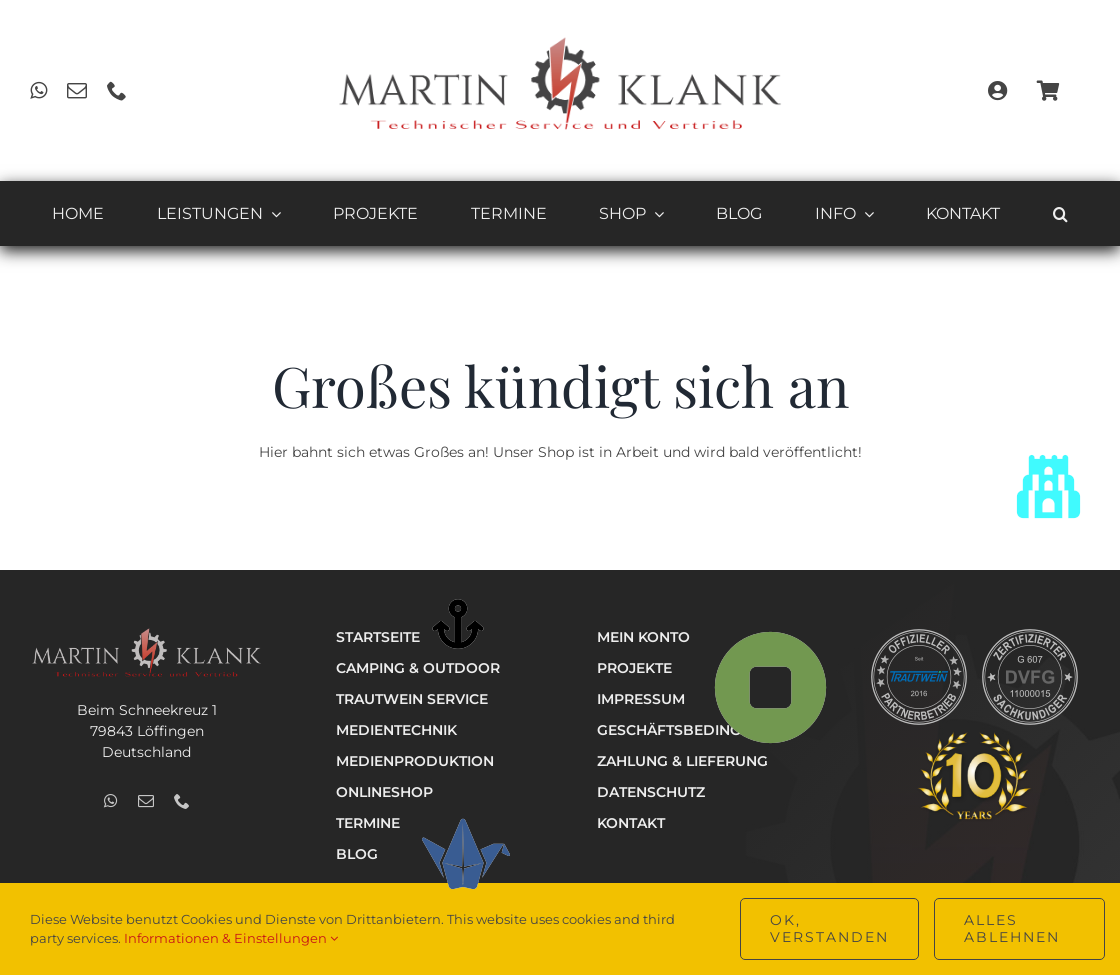 Image resolution: width=1120 pixels, height=975 pixels. What do you see at coordinates (466, 854) in the screenshot?
I see `open padlet app` at bounding box center [466, 854].